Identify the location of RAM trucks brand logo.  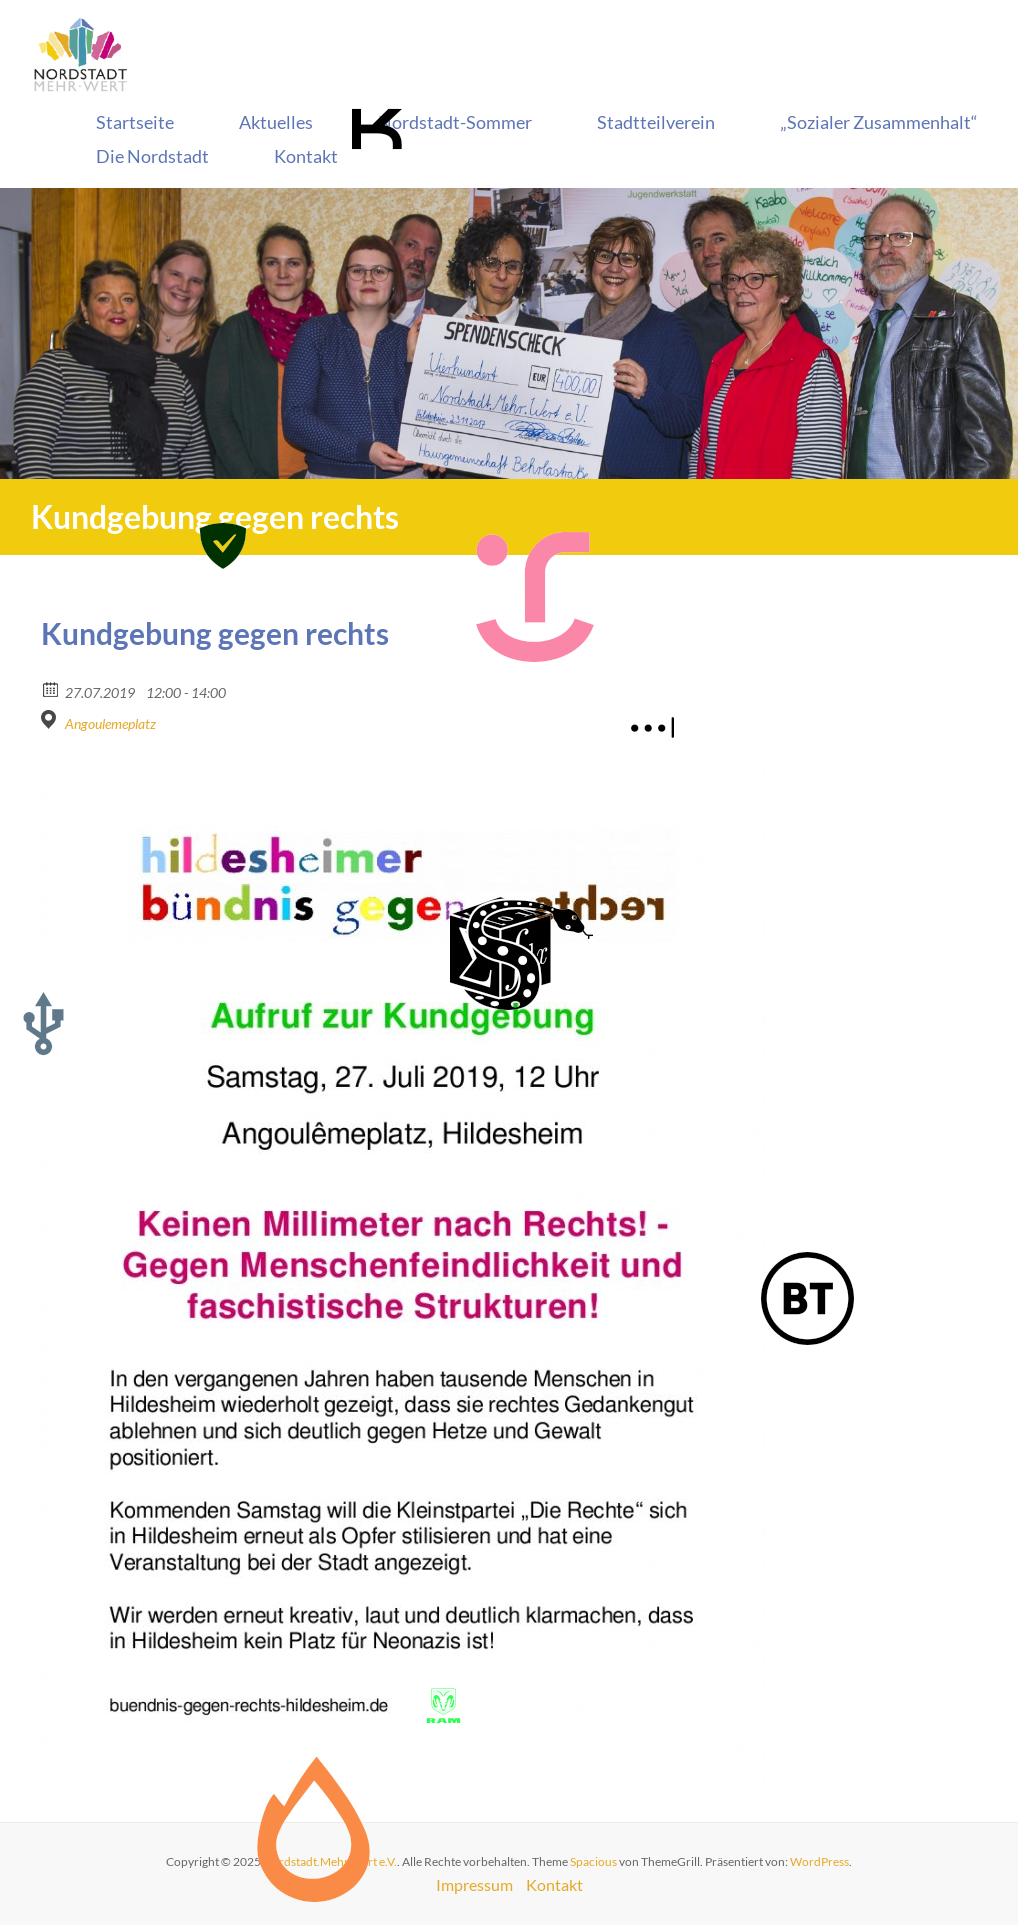
(443, 1705).